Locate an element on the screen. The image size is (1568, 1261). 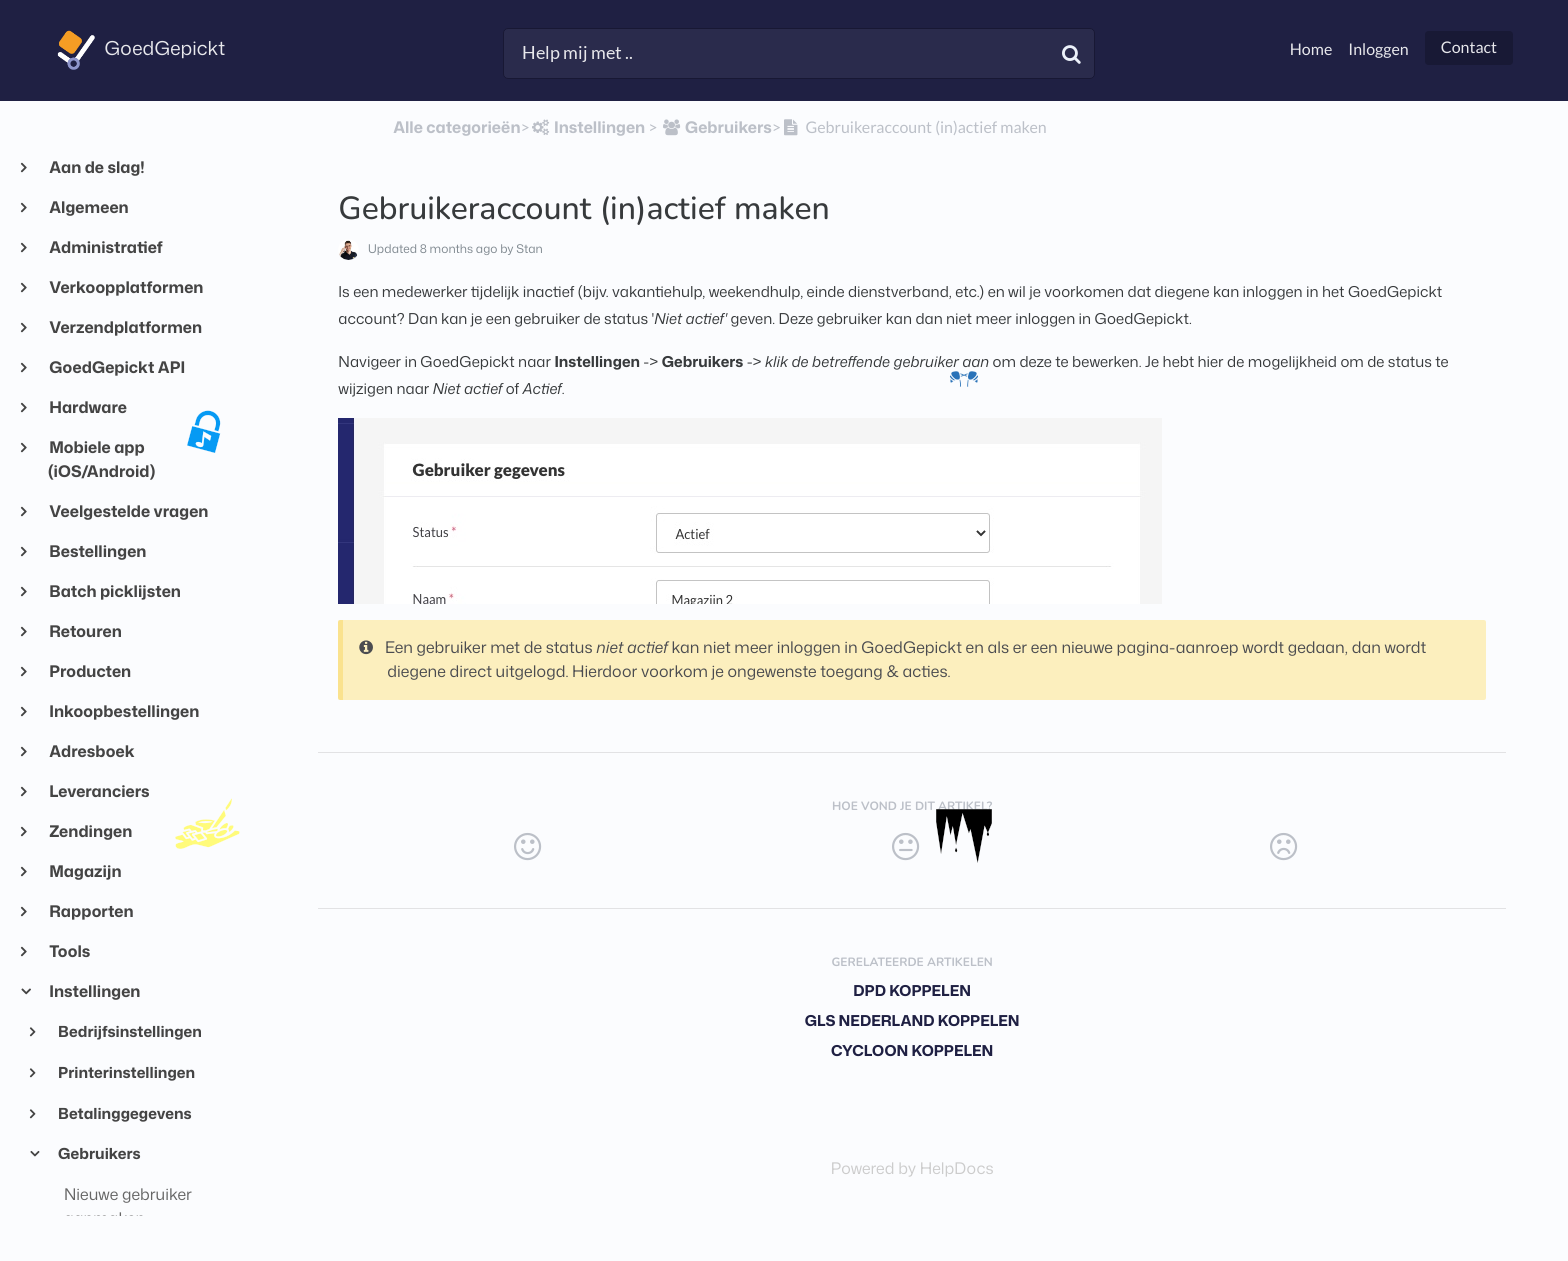
indicates a cave or underground environment in a game is located at coordinates (964, 837).